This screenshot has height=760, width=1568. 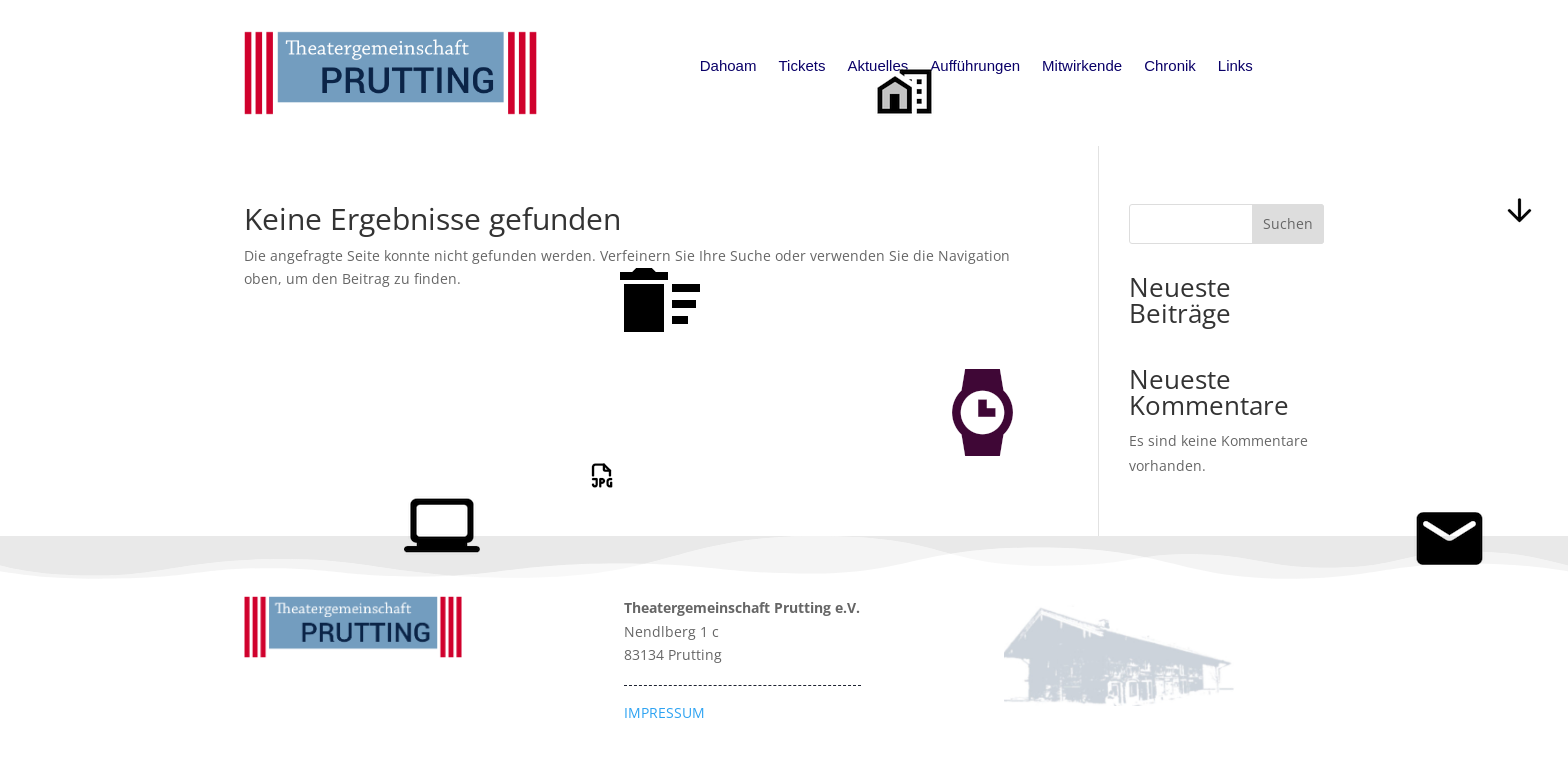 What do you see at coordinates (660, 300) in the screenshot?
I see `delete all selected items` at bounding box center [660, 300].